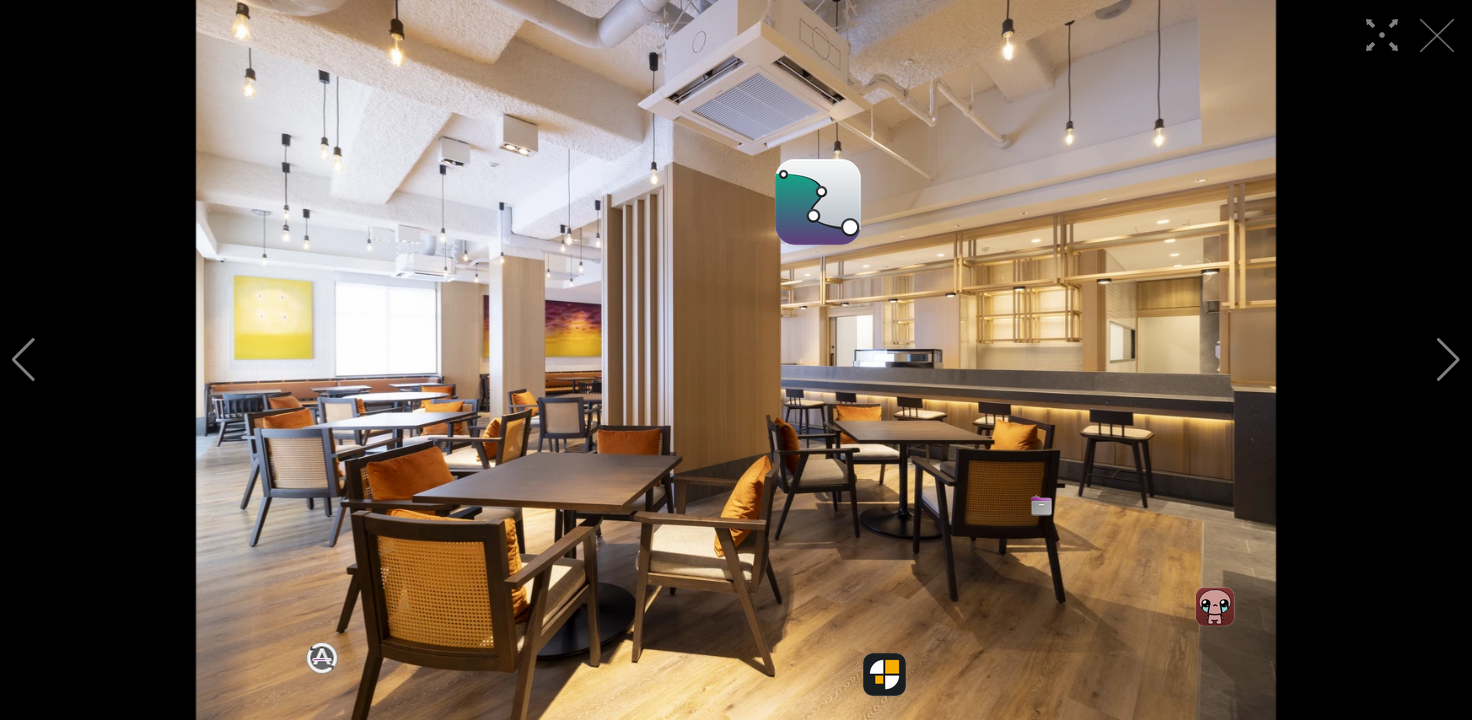  Describe the element at coordinates (322, 658) in the screenshot. I see `open the software update manager` at that location.